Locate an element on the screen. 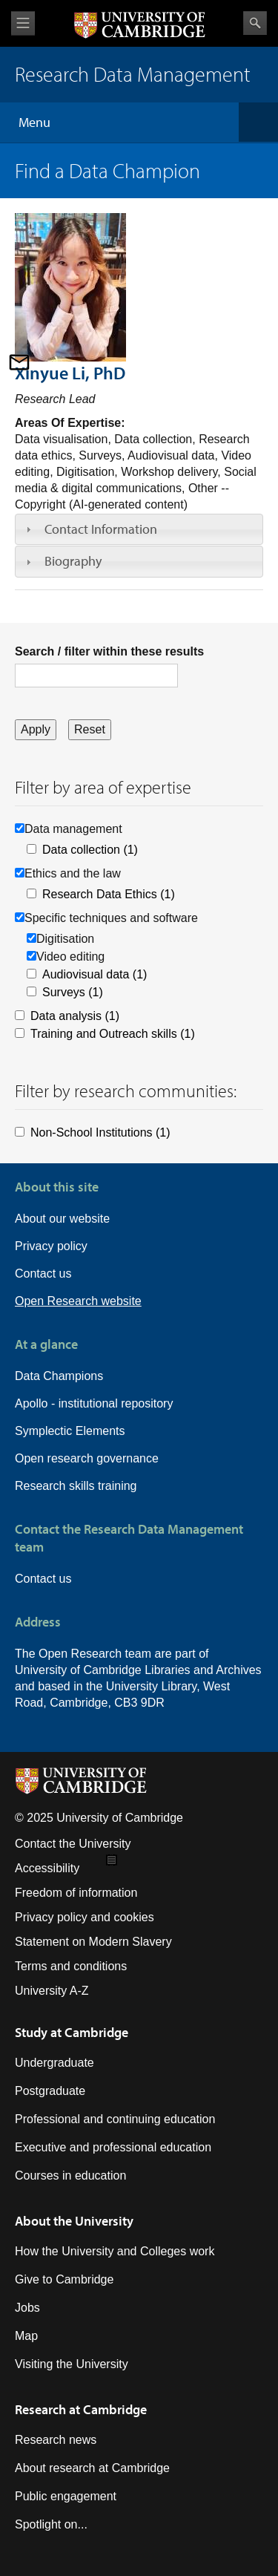  open your email inbox is located at coordinates (19, 362).